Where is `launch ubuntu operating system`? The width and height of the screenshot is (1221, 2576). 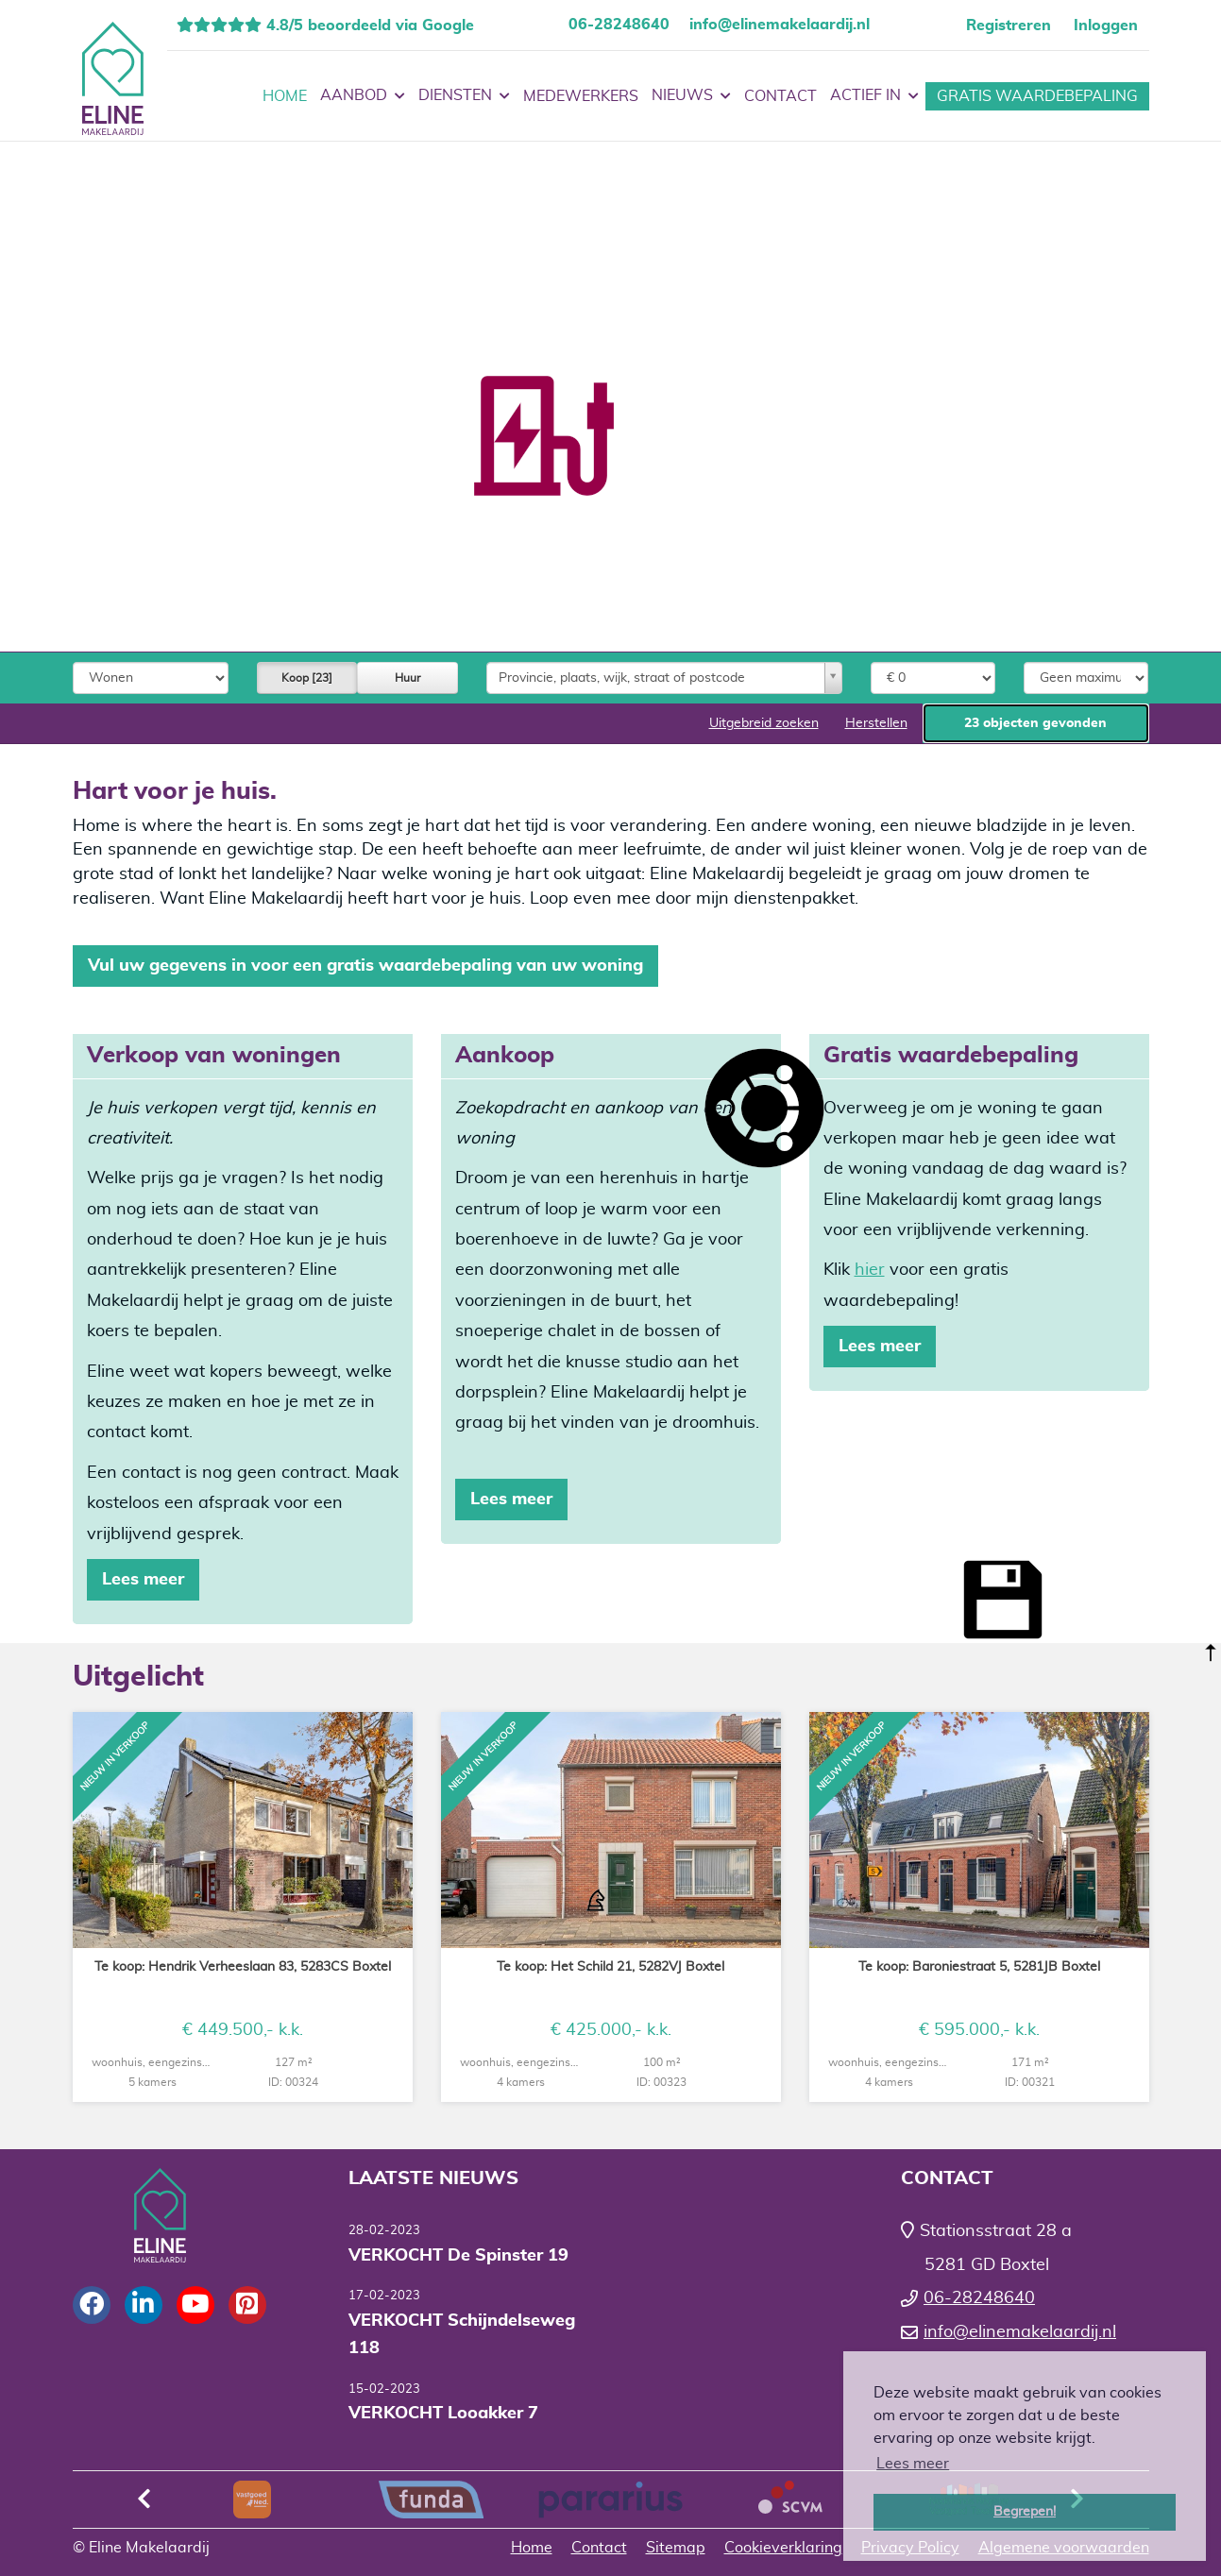
launch ubuntu operating system is located at coordinates (764, 1108).